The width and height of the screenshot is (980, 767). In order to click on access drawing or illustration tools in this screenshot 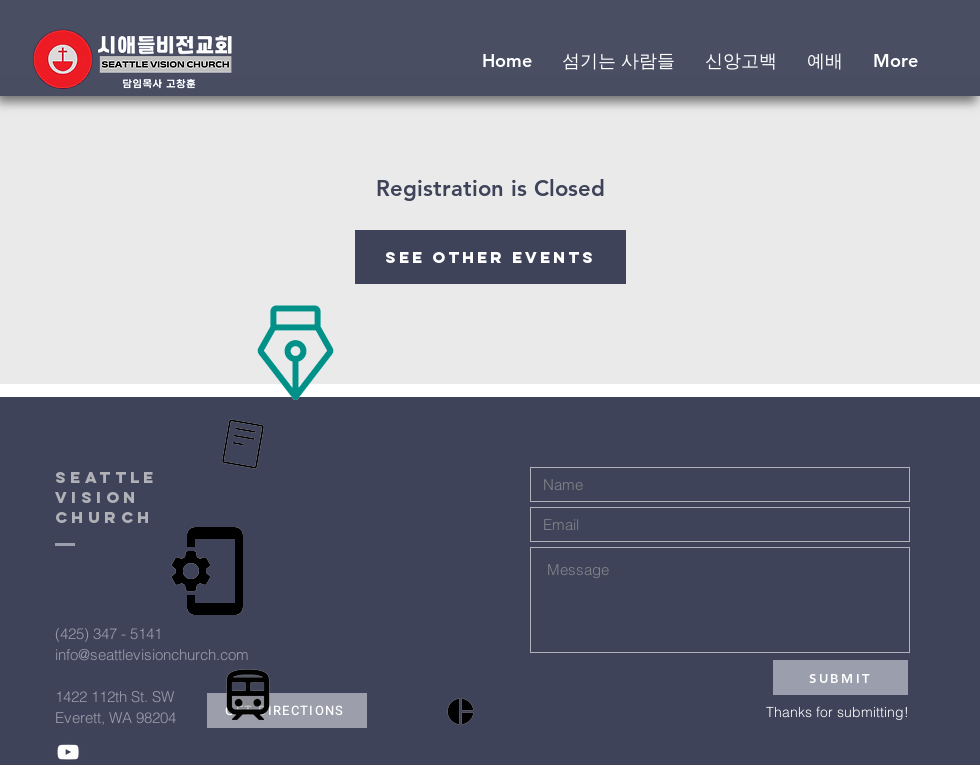, I will do `click(295, 349)`.